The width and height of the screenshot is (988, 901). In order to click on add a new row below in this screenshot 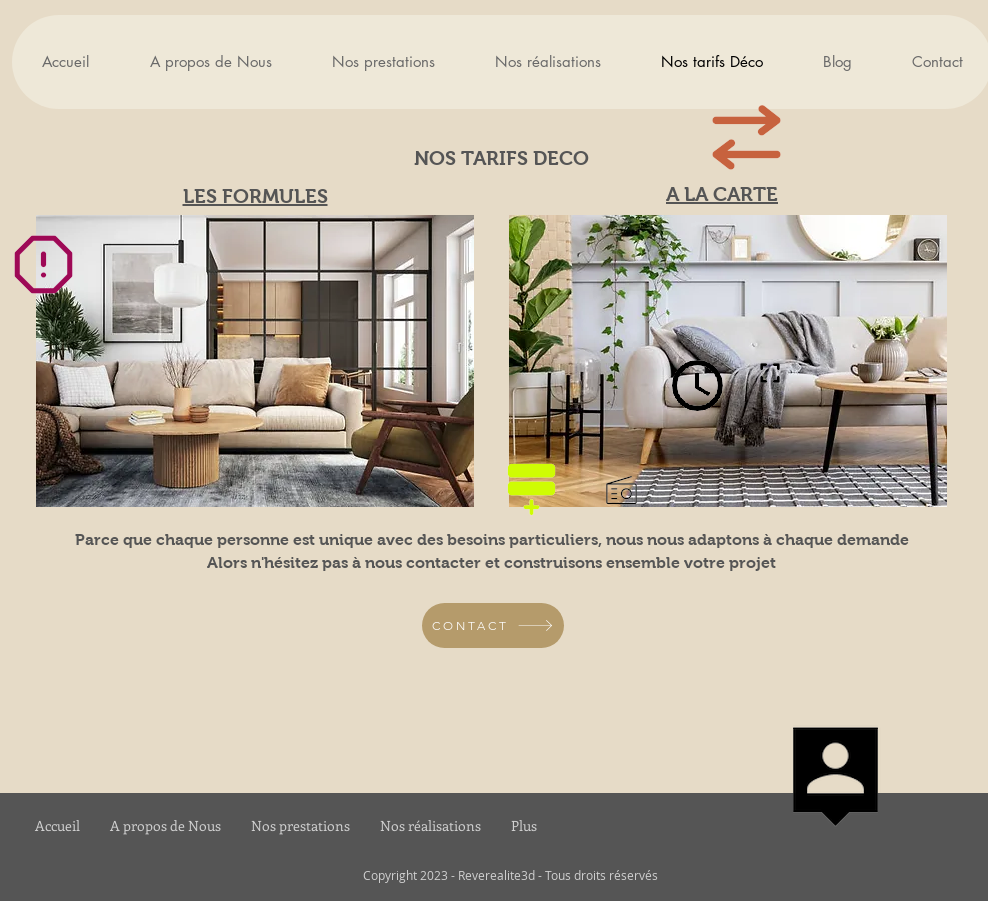, I will do `click(531, 485)`.